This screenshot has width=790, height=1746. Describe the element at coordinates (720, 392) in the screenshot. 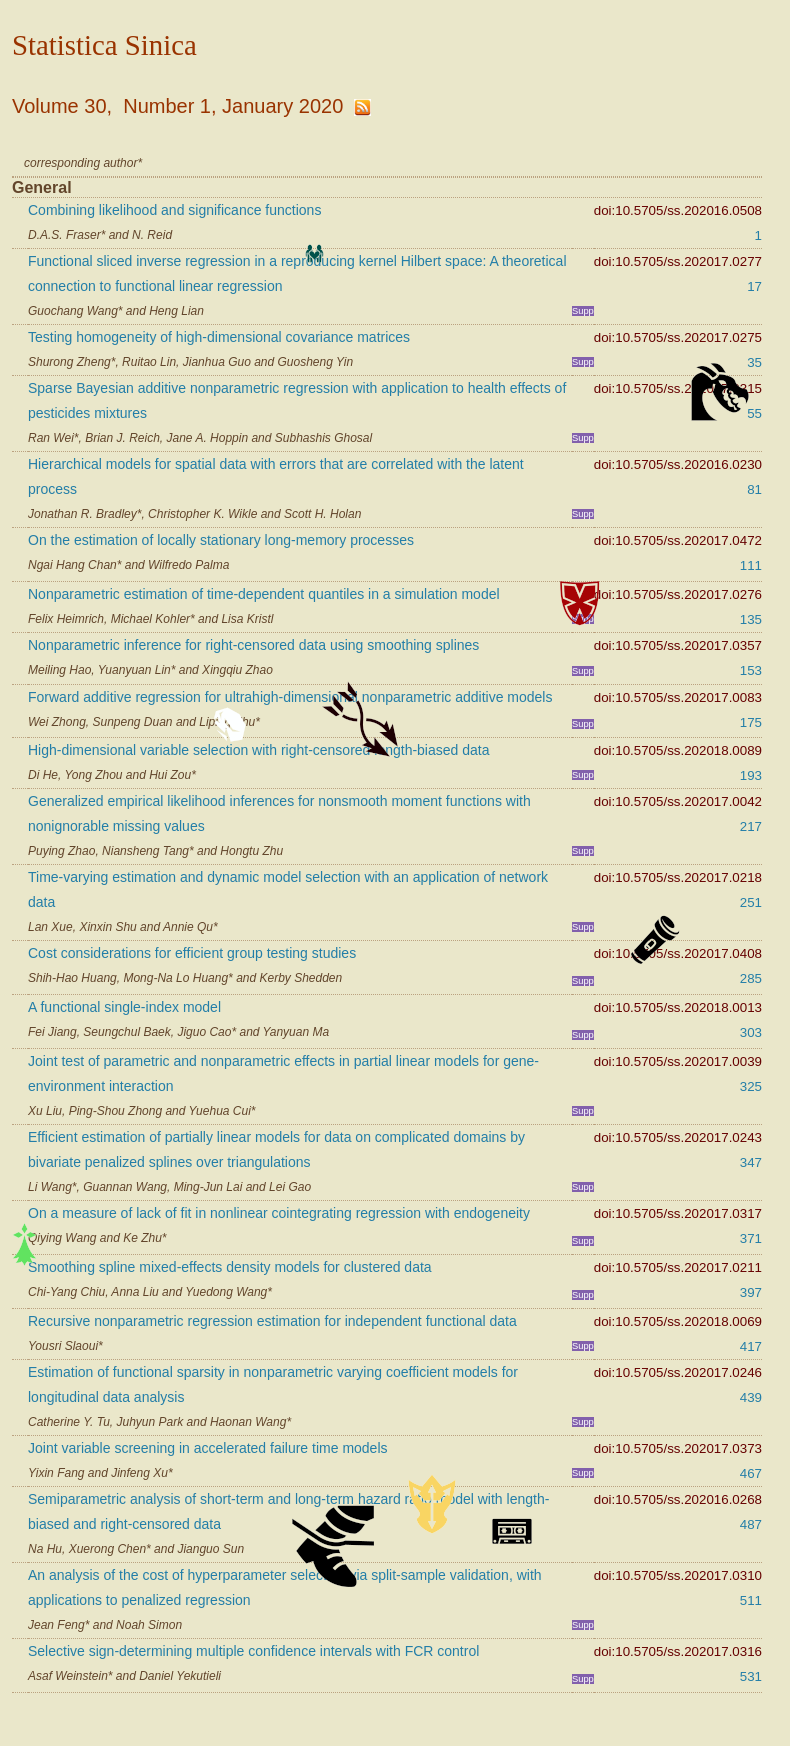

I see `access dragon or monster-related game content` at that location.